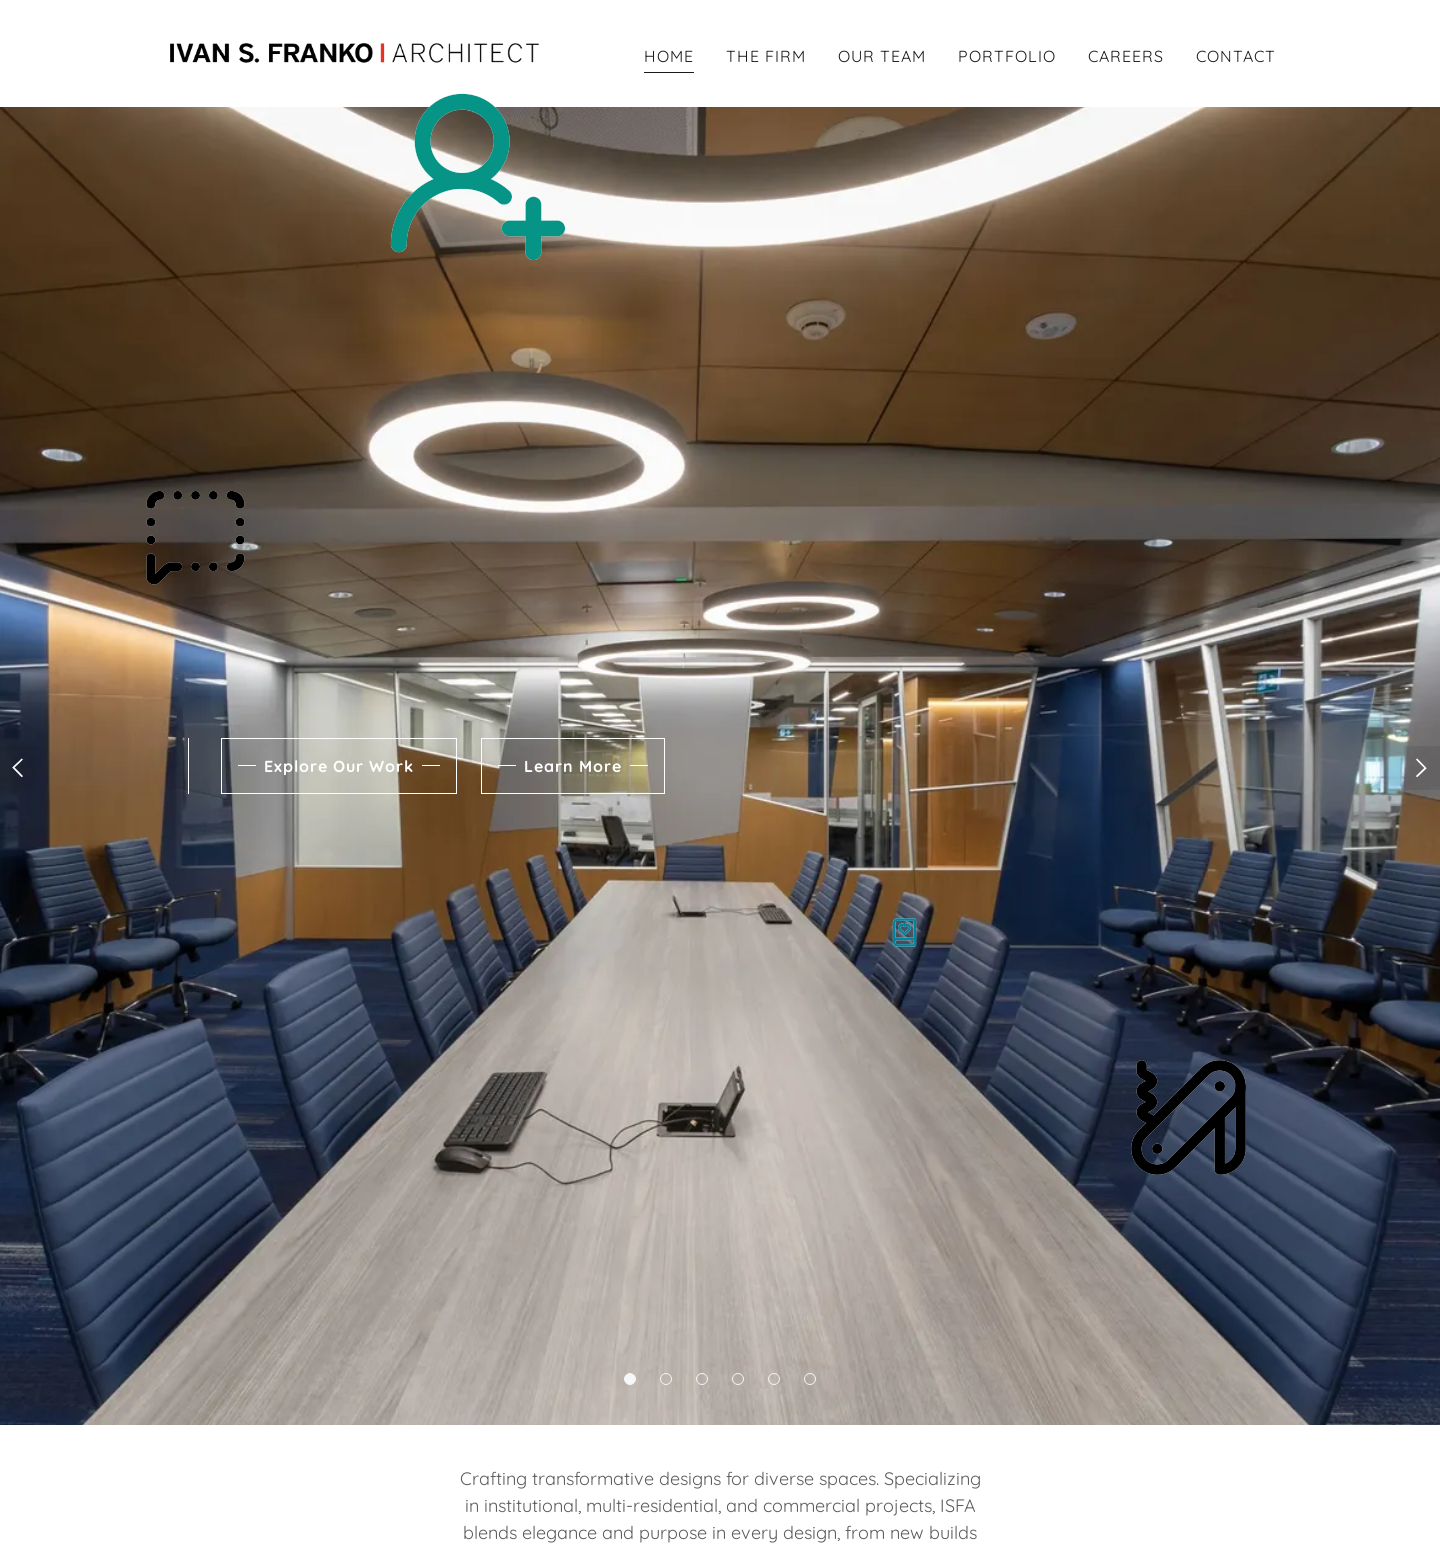 The height and width of the screenshot is (1550, 1440). What do you see at coordinates (1188, 1117) in the screenshot?
I see `access multi-tool or utility functions` at bounding box center [1188, 1117].